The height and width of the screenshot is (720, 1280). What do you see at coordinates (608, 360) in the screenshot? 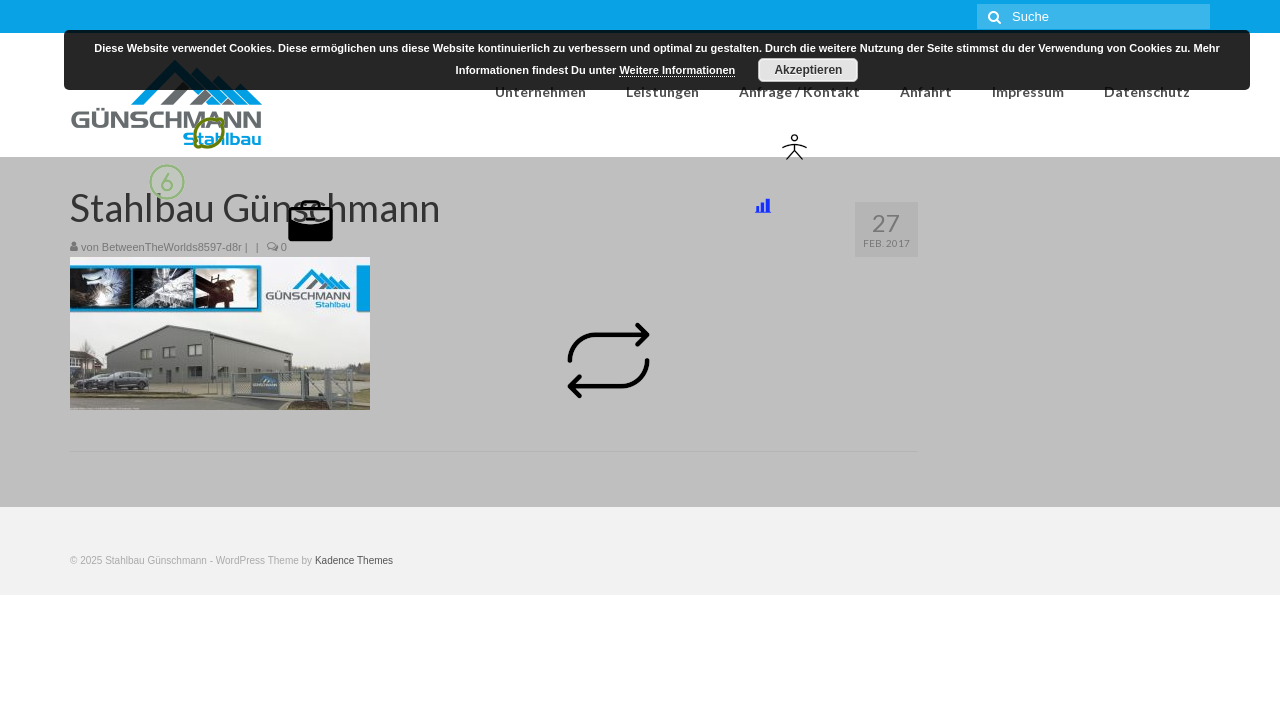
I see `enable repeat mode for media playback` at bounding box center [608, 360].